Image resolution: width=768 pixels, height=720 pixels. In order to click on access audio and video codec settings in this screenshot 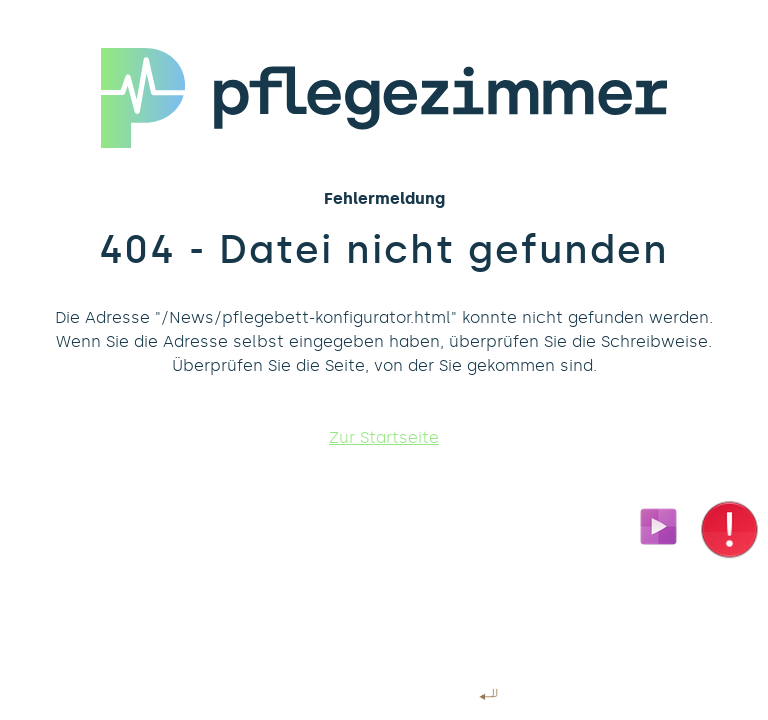, I will do `click(658, 526)`.